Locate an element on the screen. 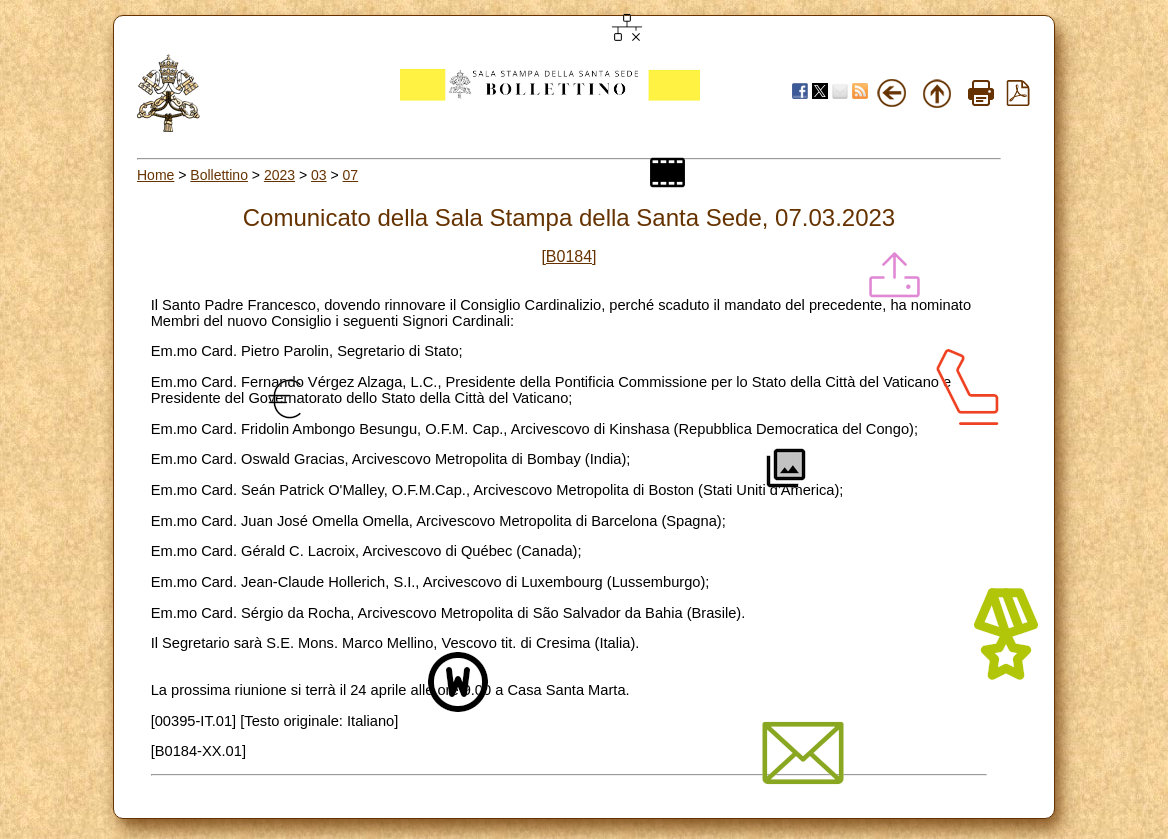  apply filters to images or photos is located at coordinates (786, 468).